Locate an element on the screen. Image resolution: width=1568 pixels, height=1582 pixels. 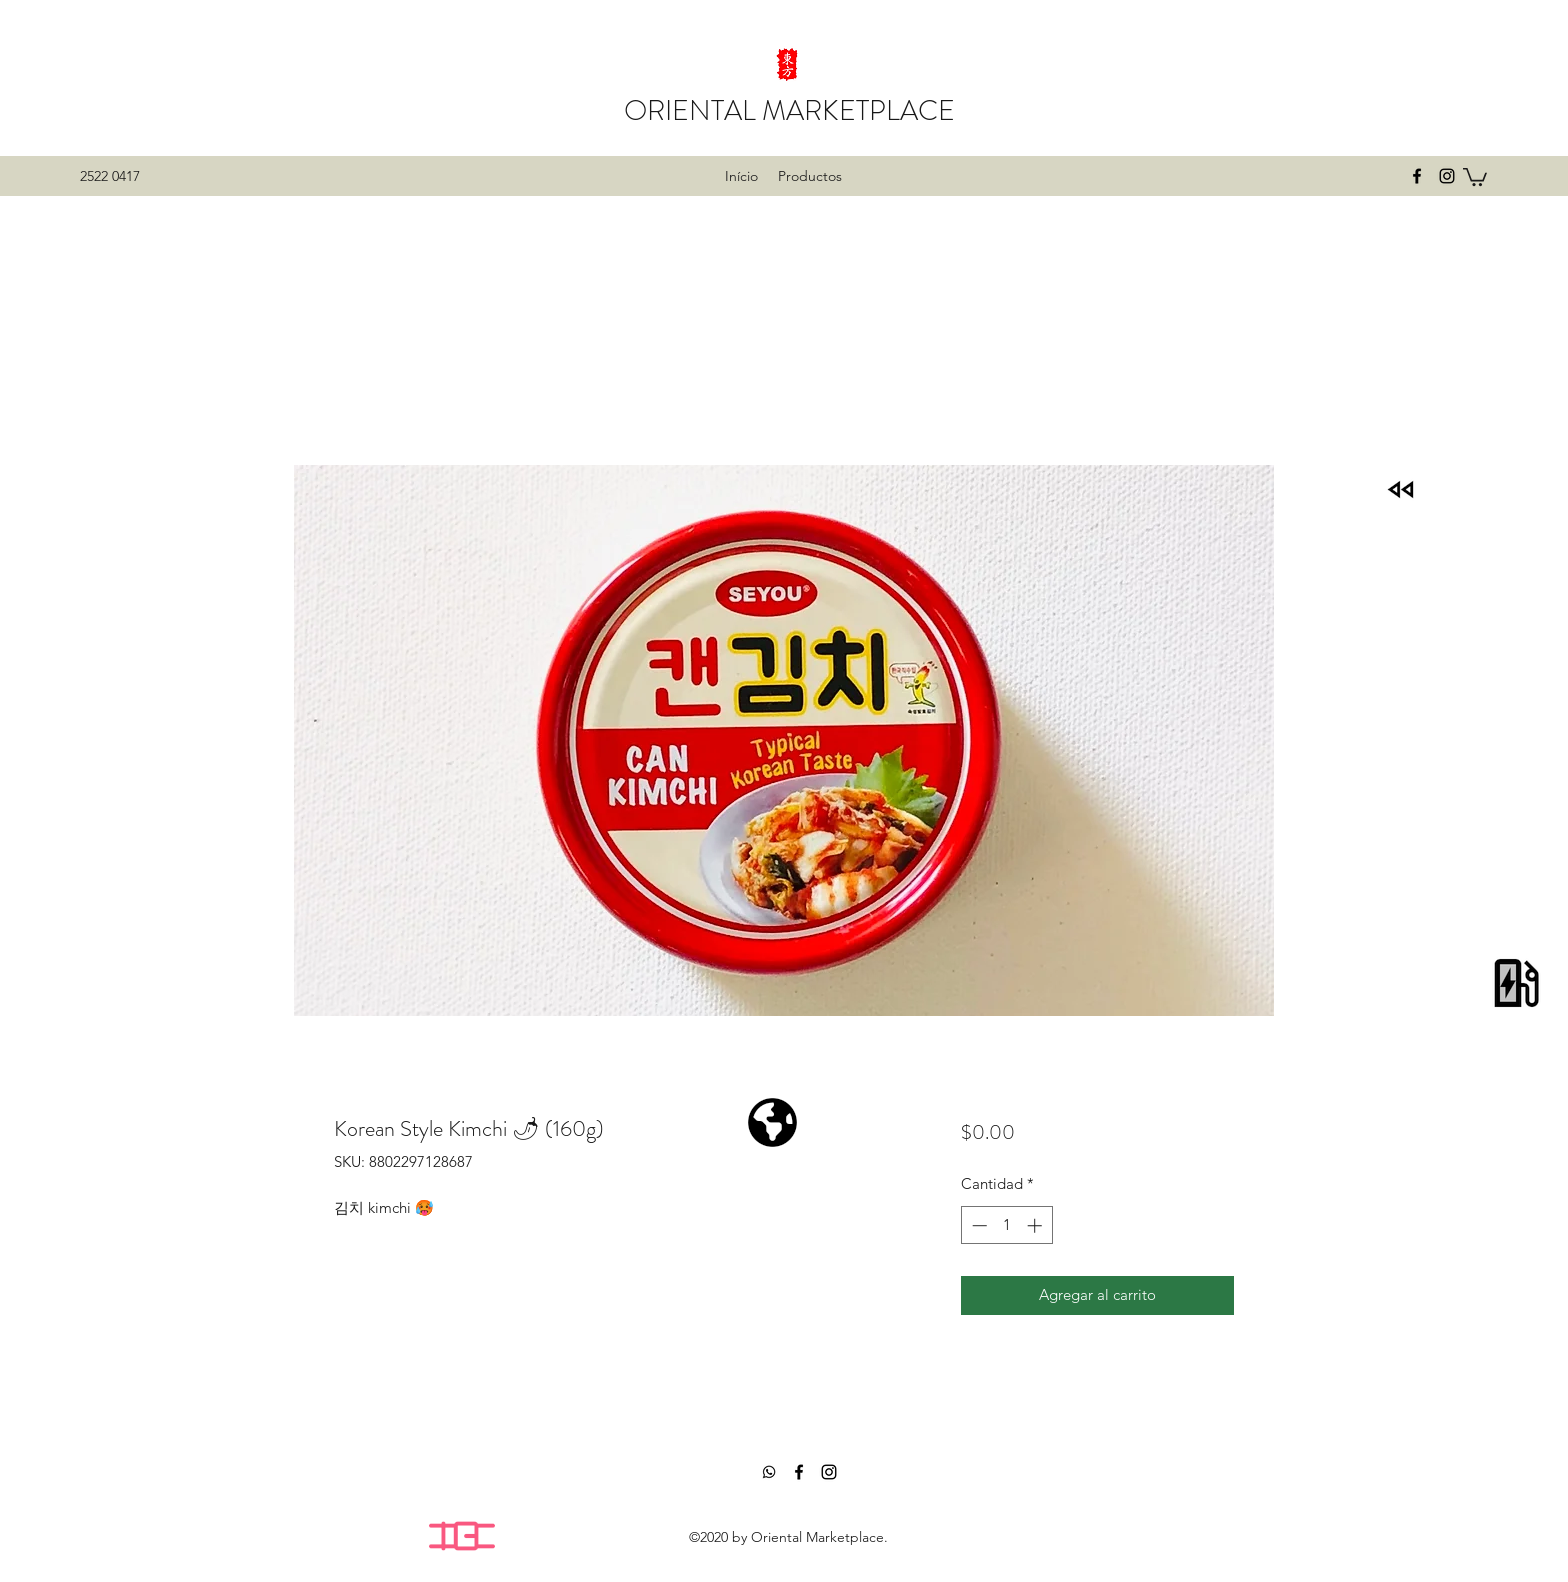
adjust belt or strap settings is located at coordinates (462, 1536).